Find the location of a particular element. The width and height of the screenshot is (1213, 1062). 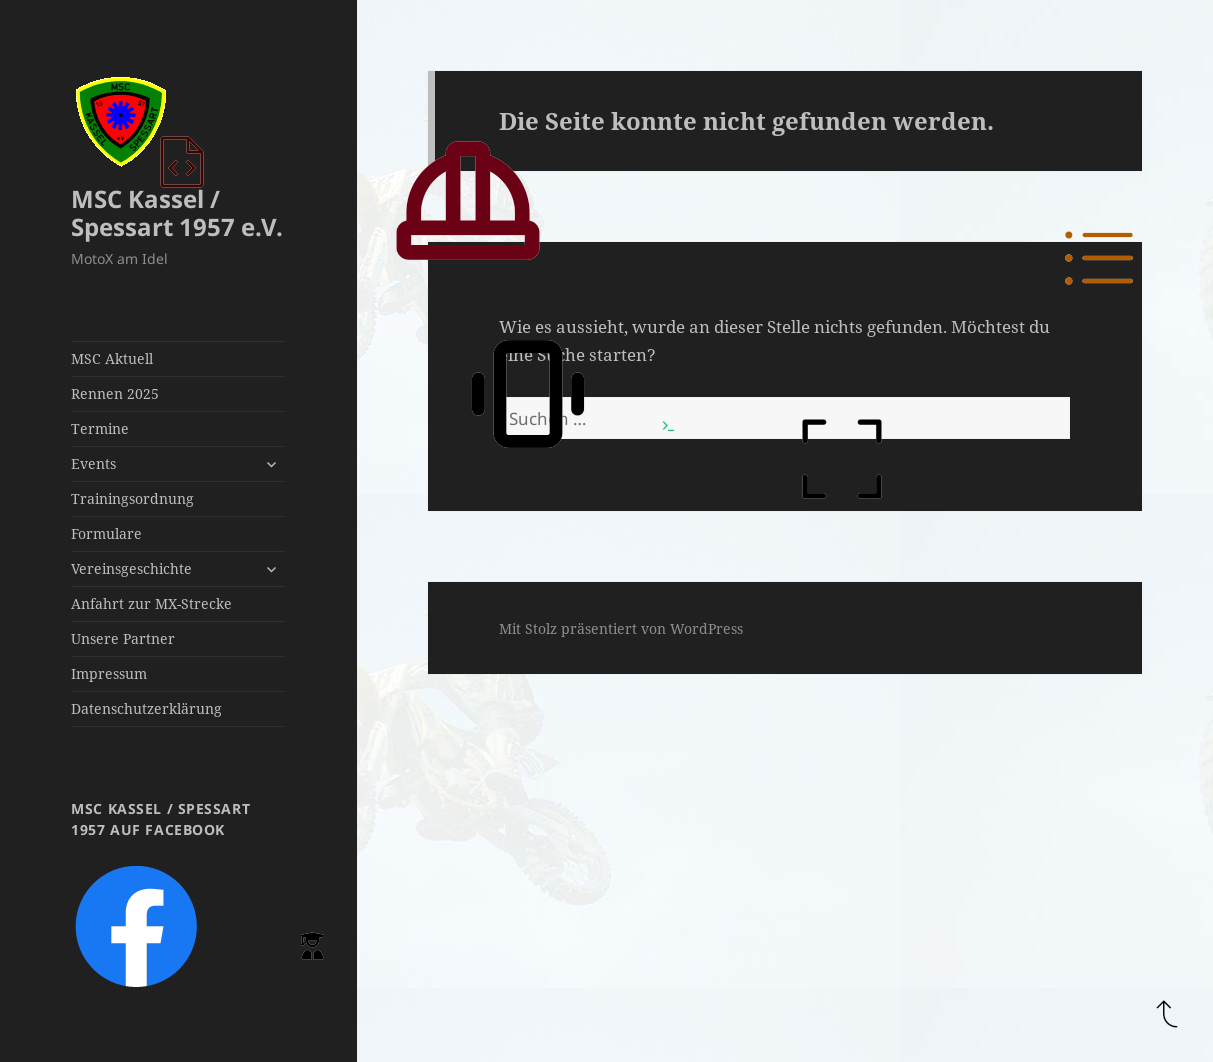

expand to fullscreen mode is located at coordinates (842, 459).